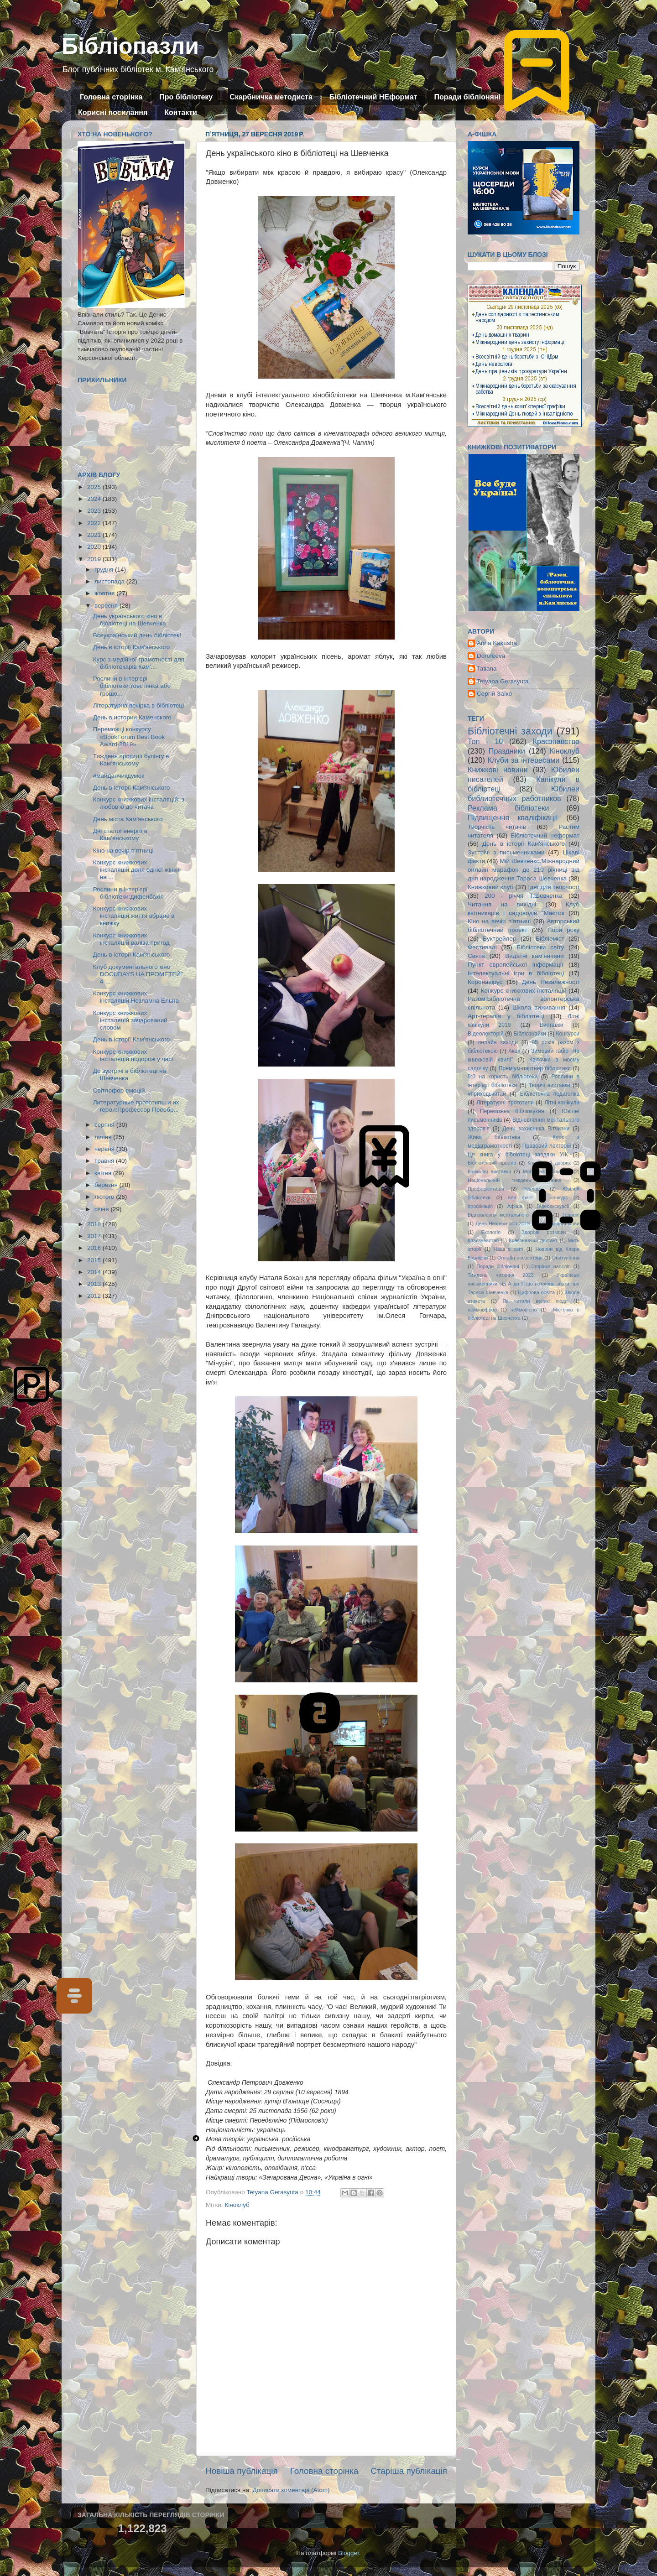 The width and height of the screenshot is (657, 2576). I want to click on find nearby parking locations, so click(31, 1384).